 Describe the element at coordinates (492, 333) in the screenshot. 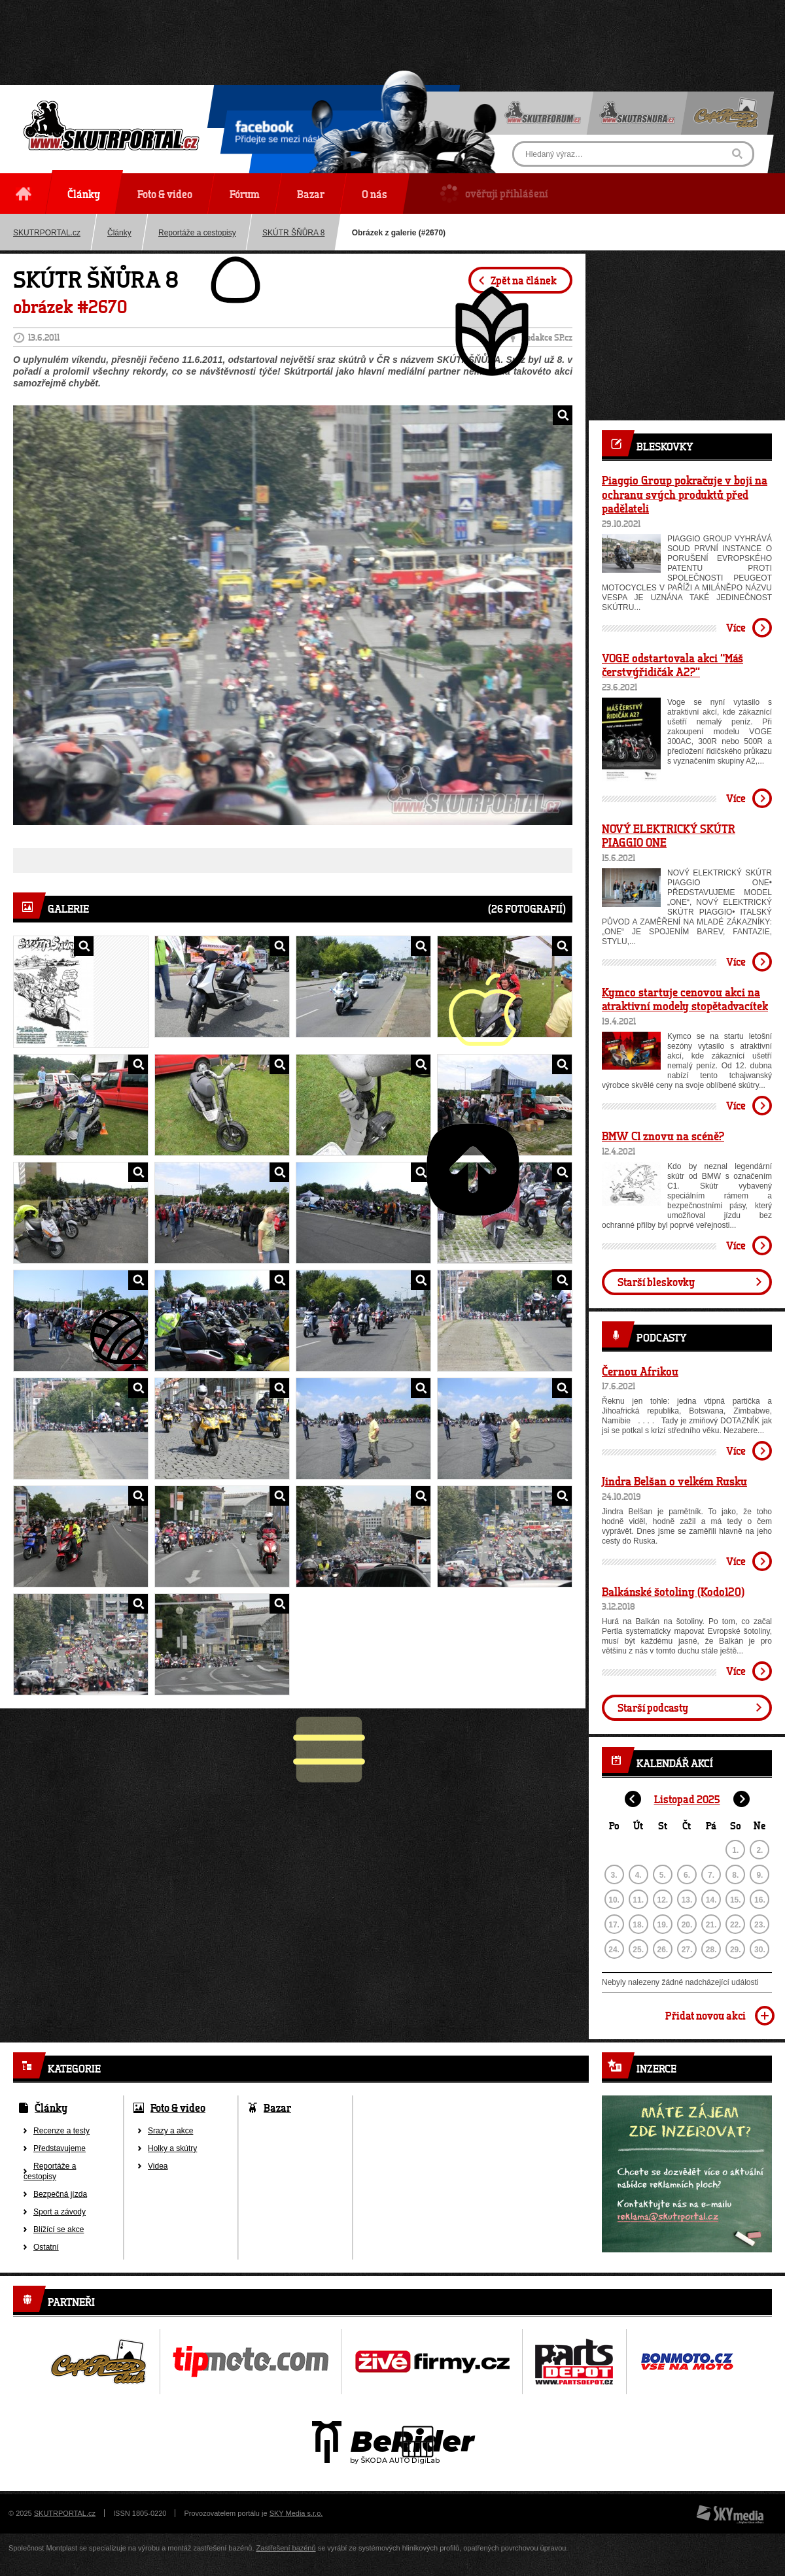

I see `indicates grain or wheat-based ingredients` at that location.